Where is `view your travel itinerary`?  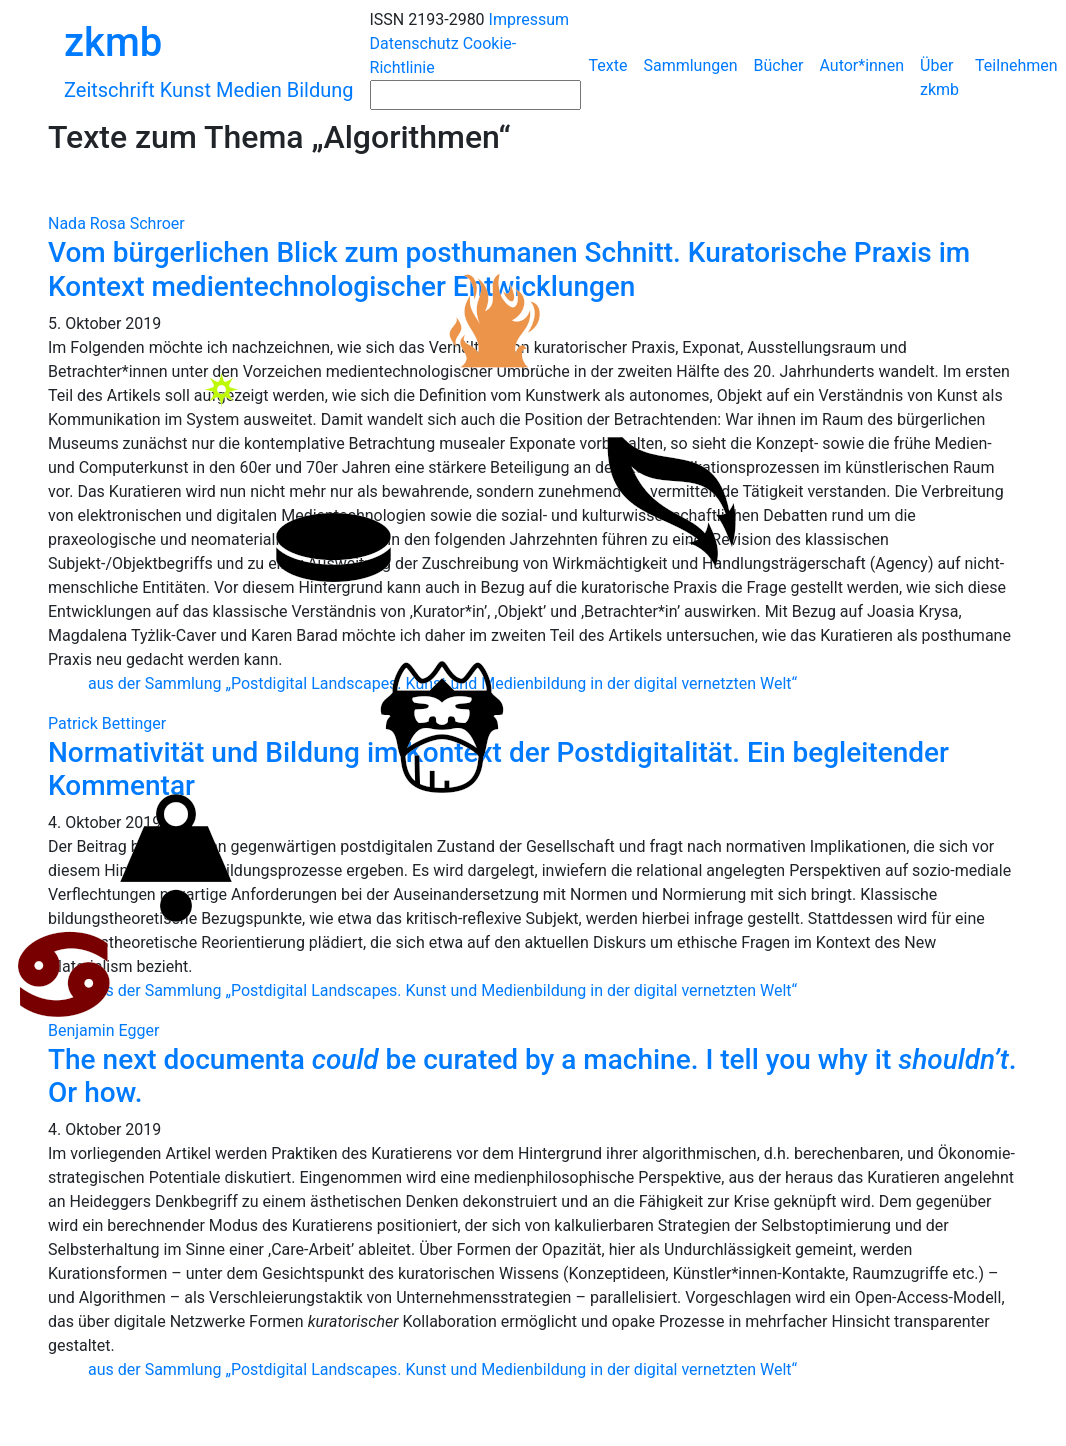 view your travel itinerary is located at coordinates (671, 502).